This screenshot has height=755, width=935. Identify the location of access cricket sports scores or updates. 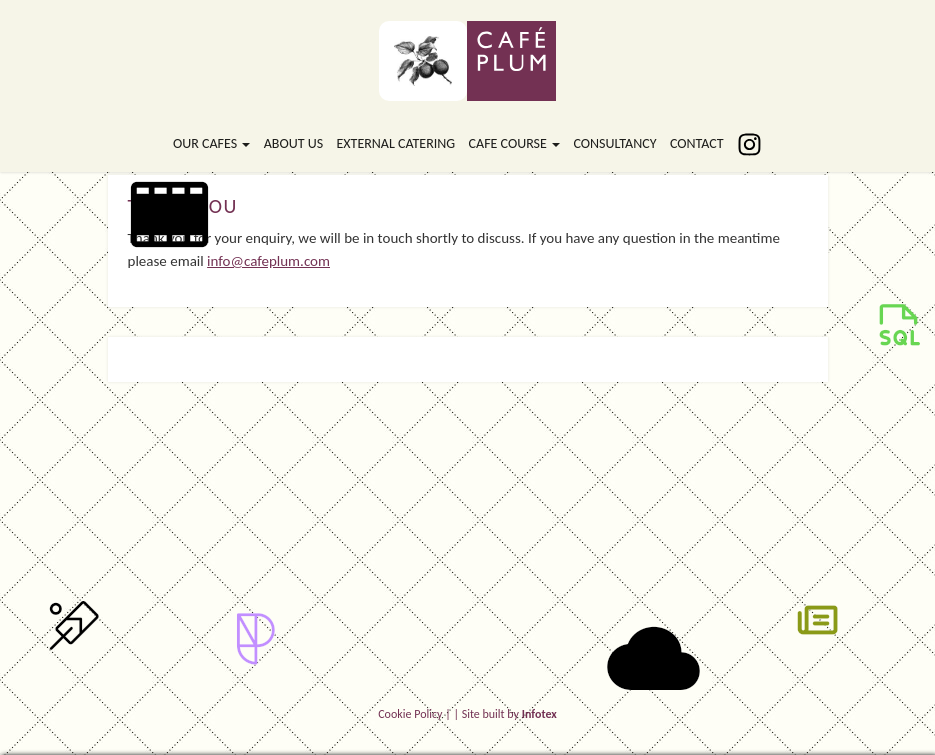
(71, 624).